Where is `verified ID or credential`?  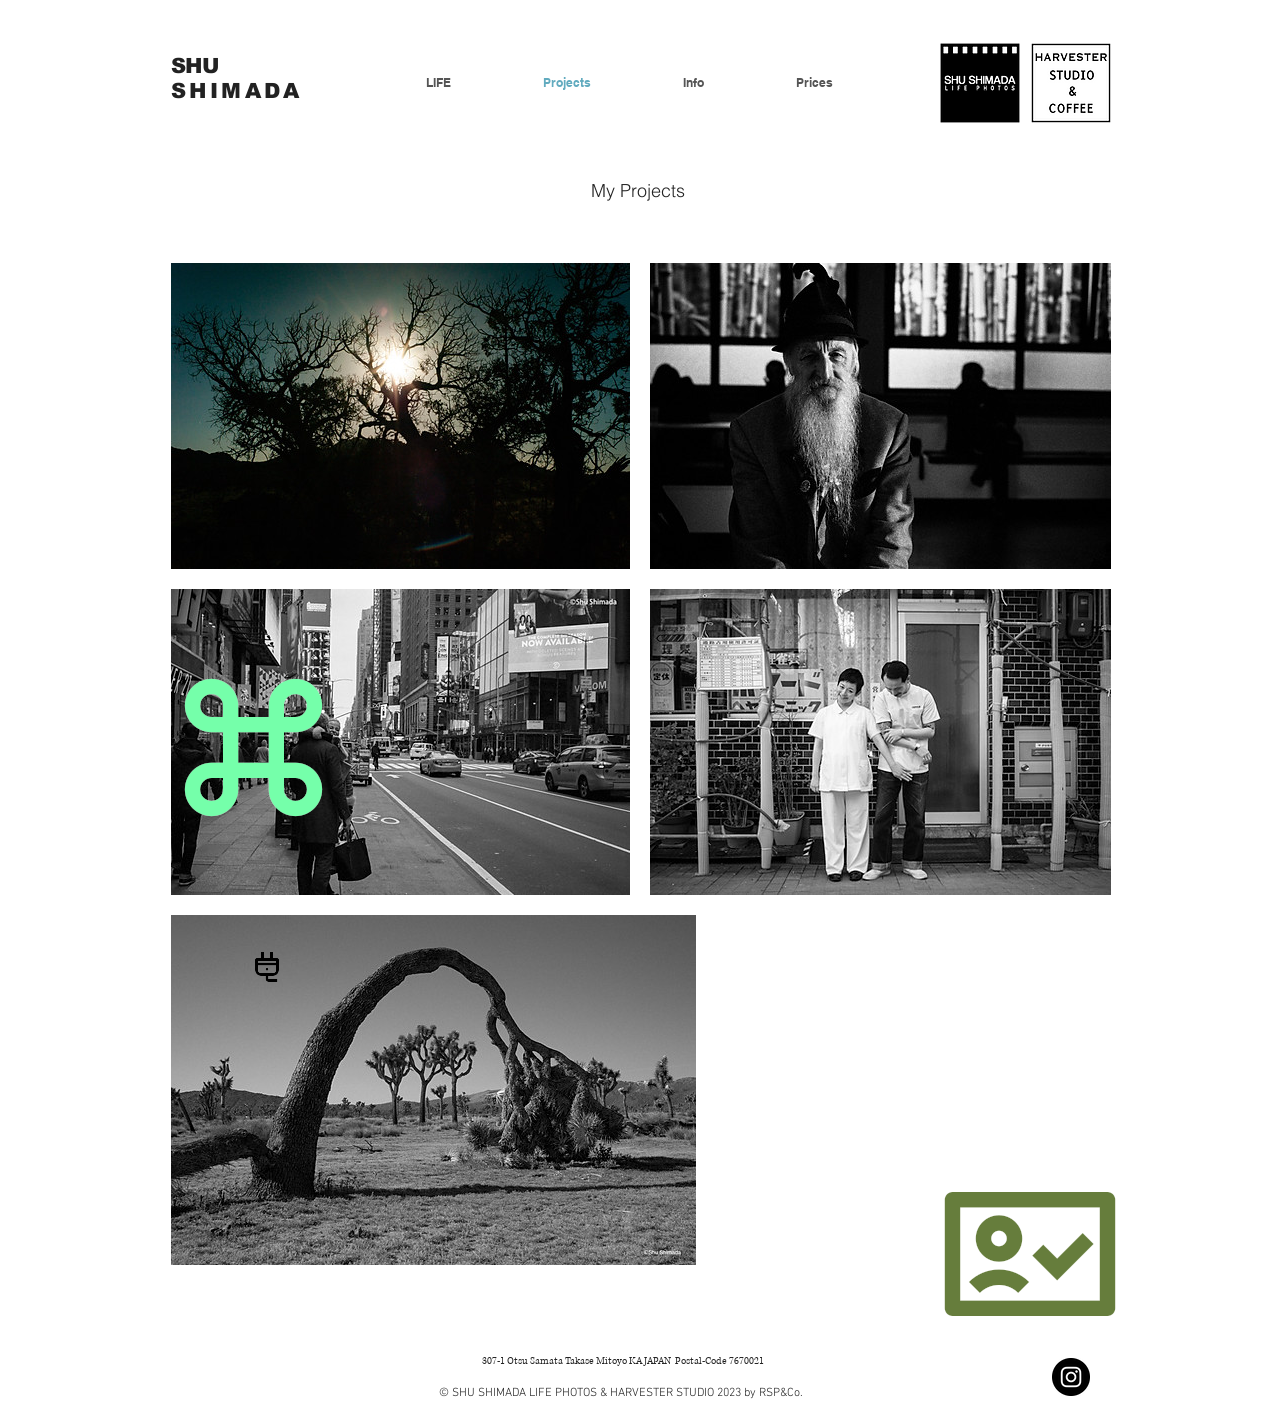
verified ID or credential is located at coordinates (1030, 1254).